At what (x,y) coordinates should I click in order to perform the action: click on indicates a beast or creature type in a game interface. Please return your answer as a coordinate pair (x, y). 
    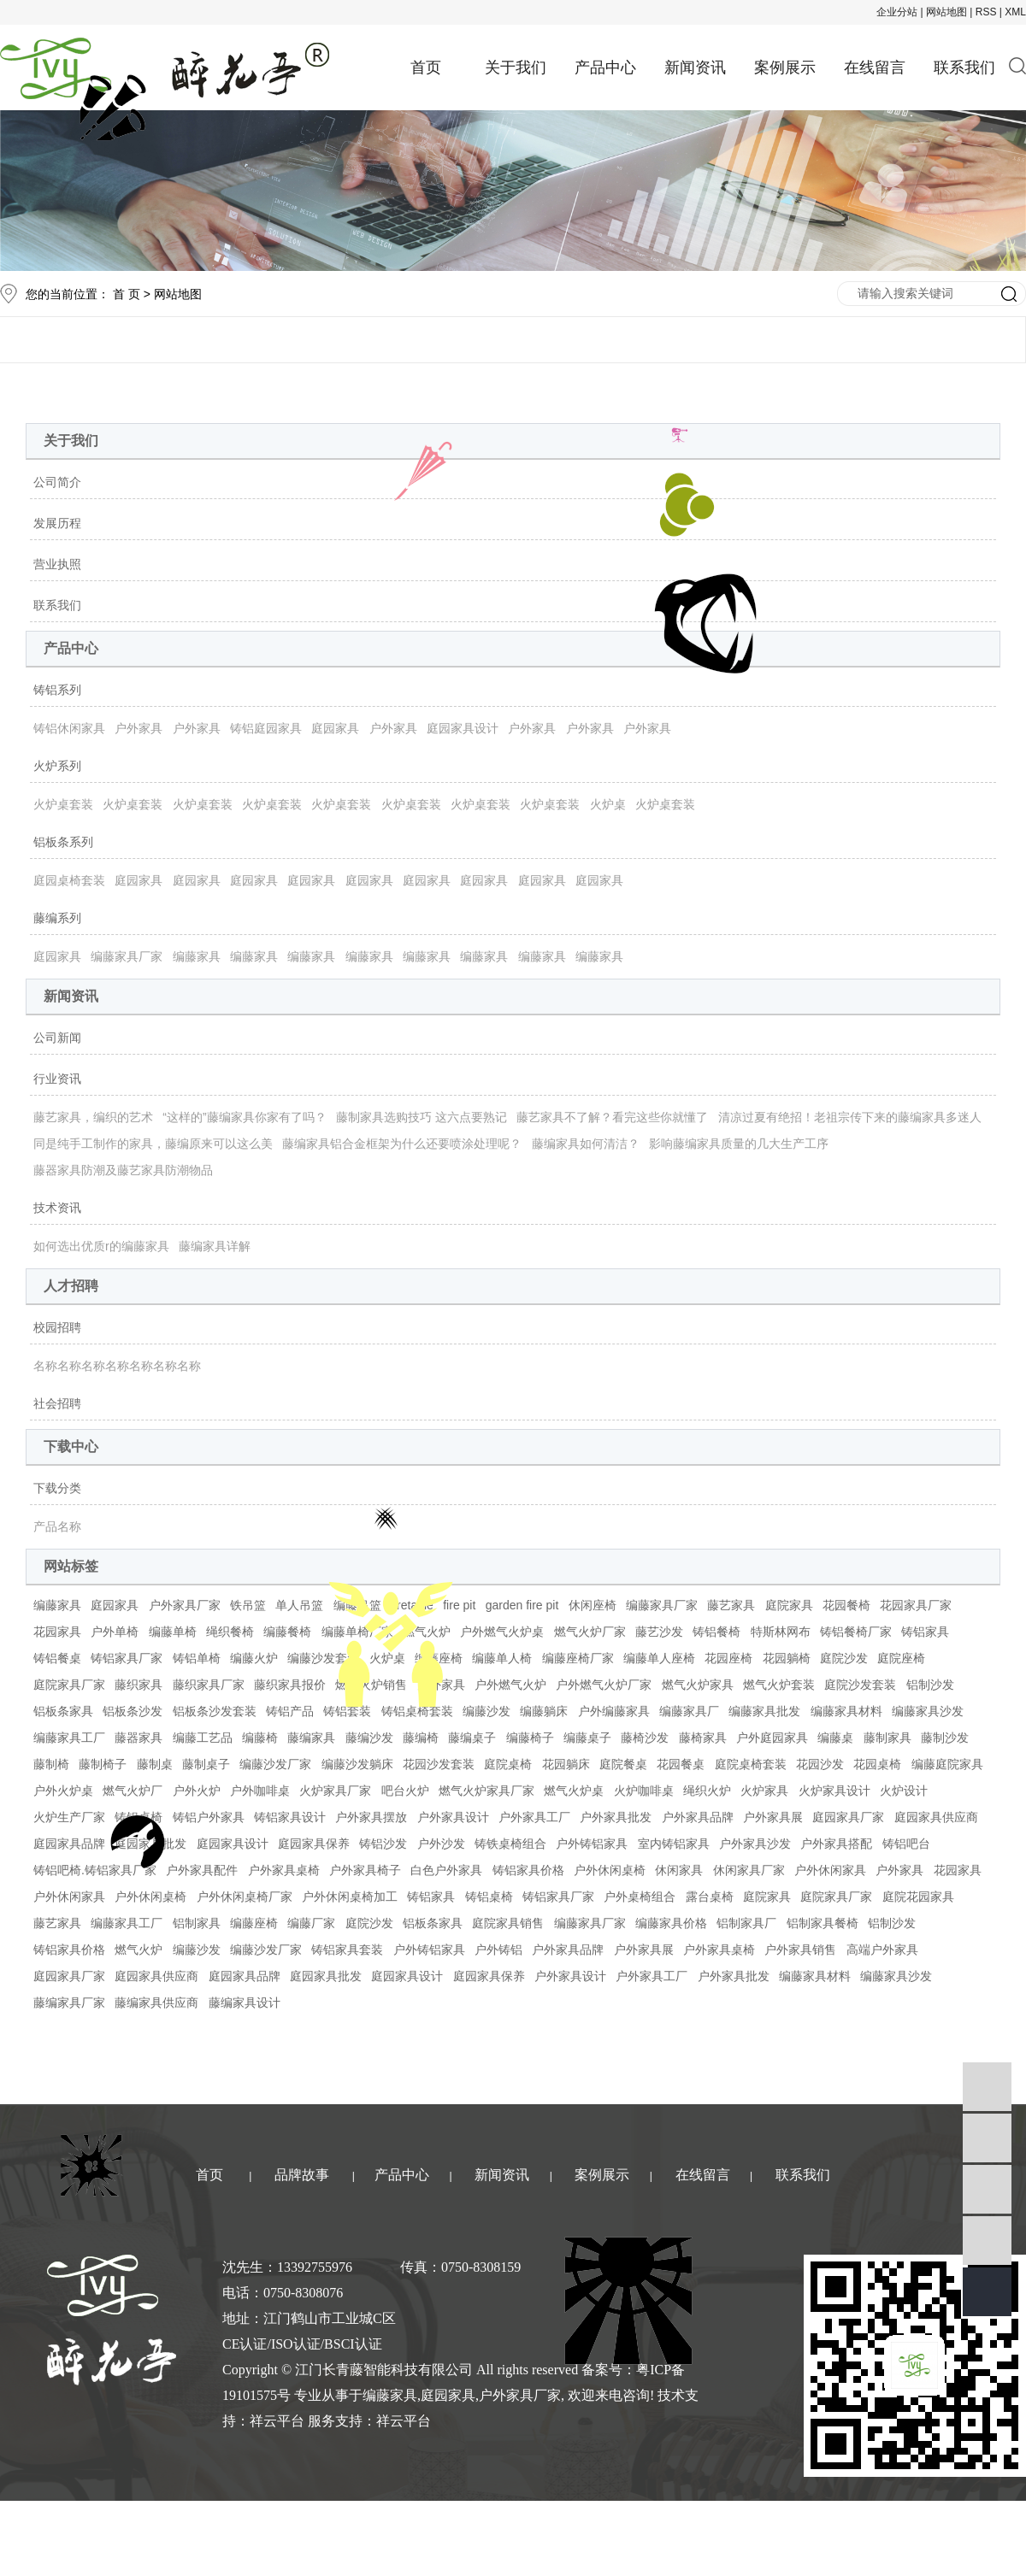
    Looking at the image, I should click on (705, 623).